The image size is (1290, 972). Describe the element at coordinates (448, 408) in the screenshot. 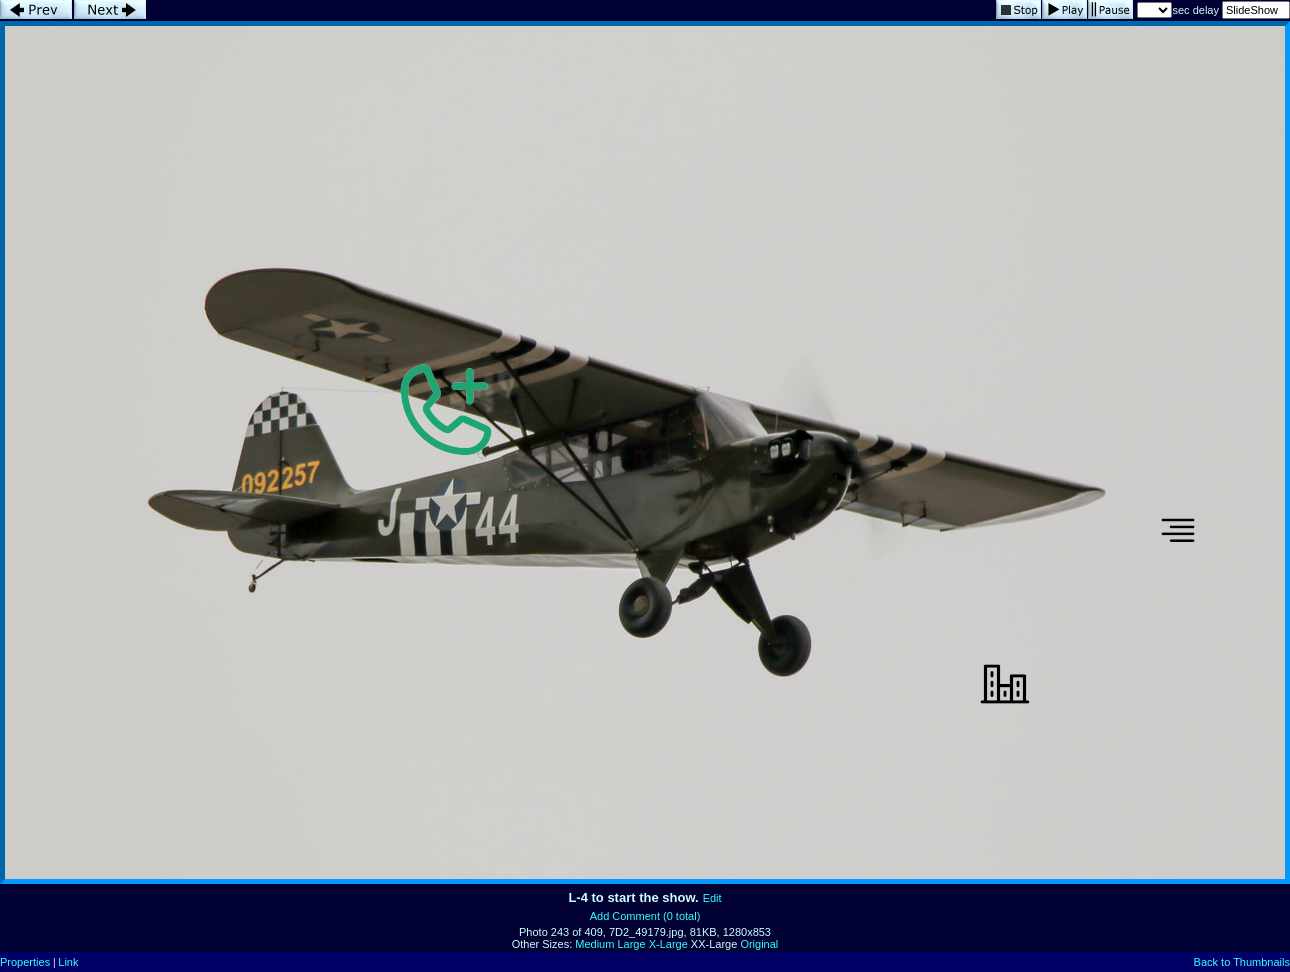

I see `add a new contact` at that location.